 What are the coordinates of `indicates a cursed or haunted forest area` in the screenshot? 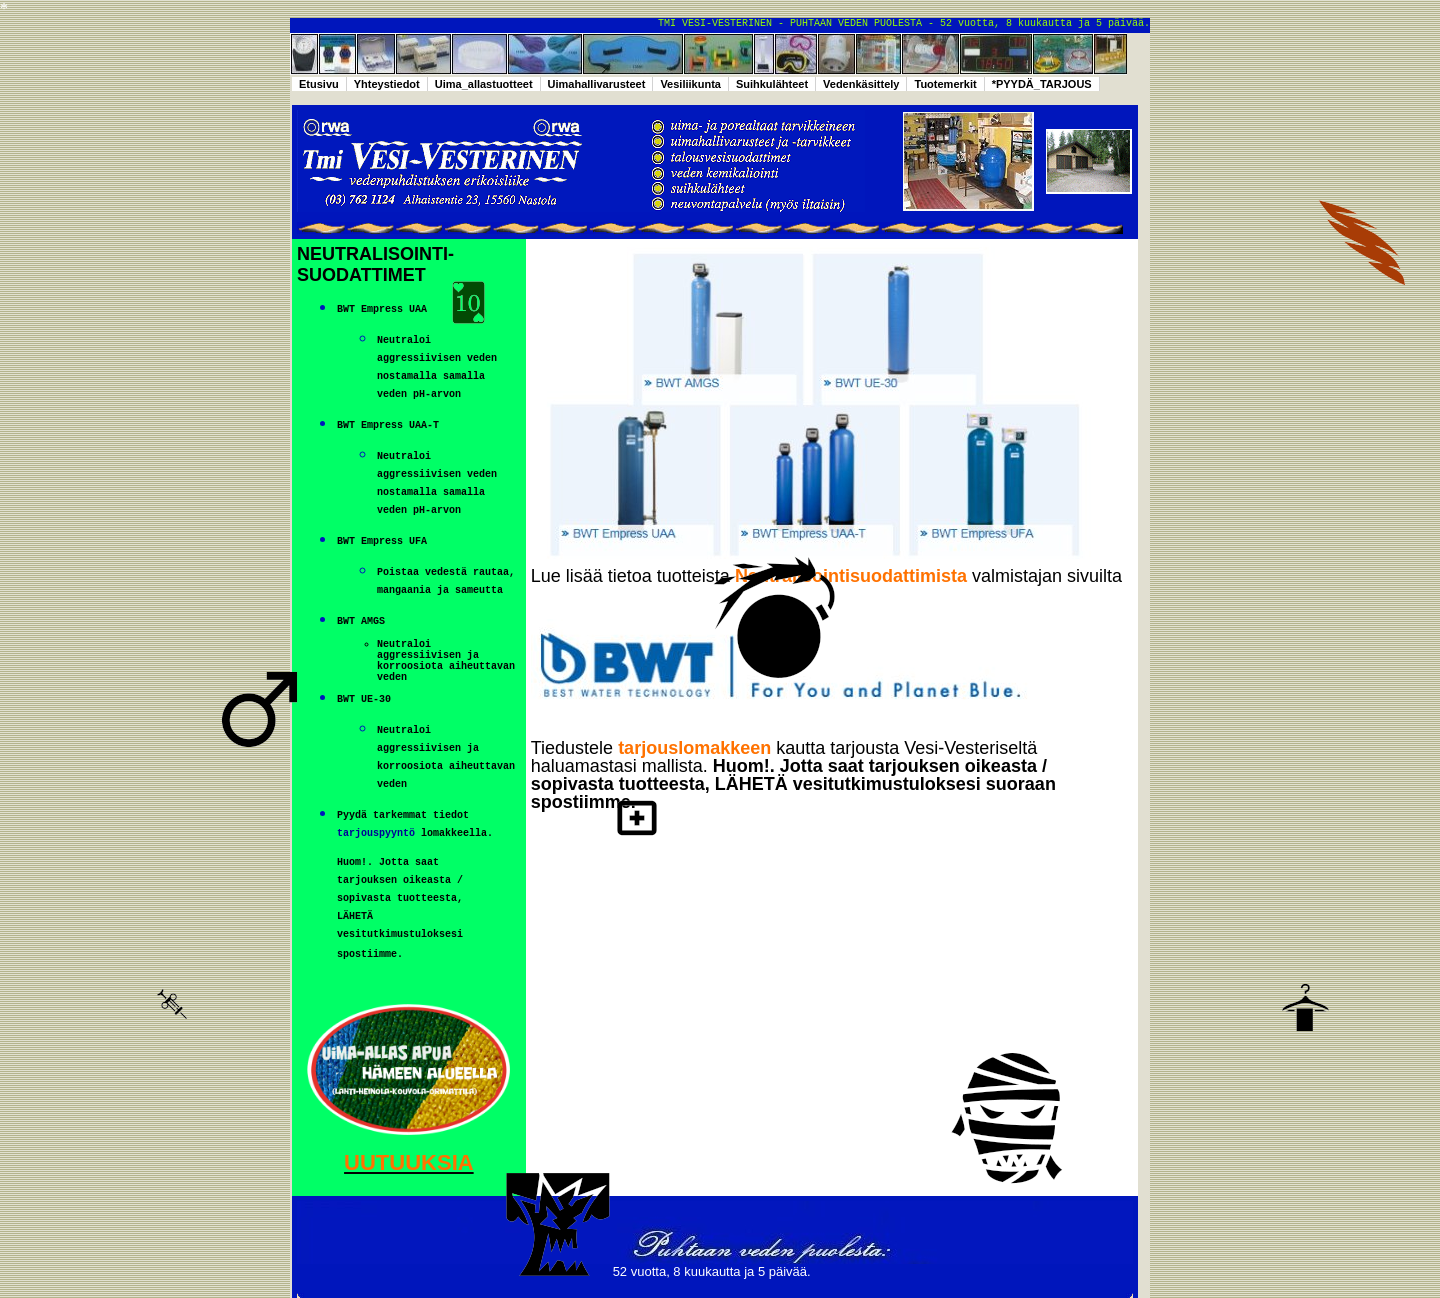 It's located at (557, 1224).